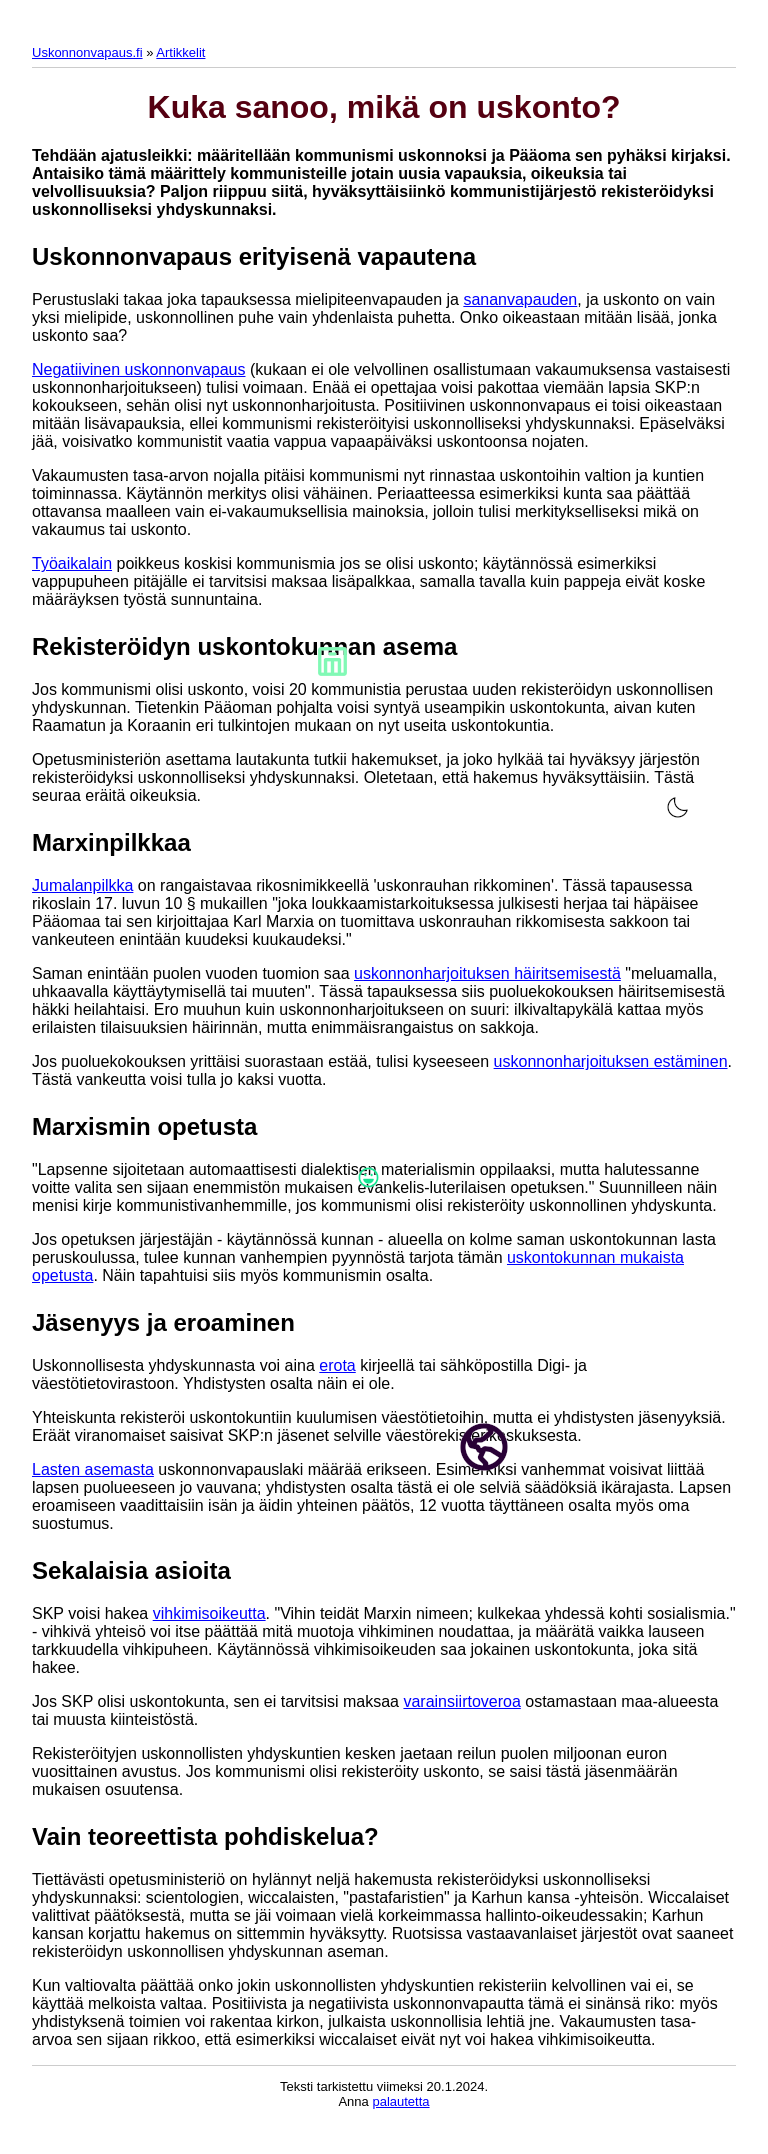 The height and width of the screenshot is (2154, 768). I want to click on indicates elevator access or location, so click(332, 661).